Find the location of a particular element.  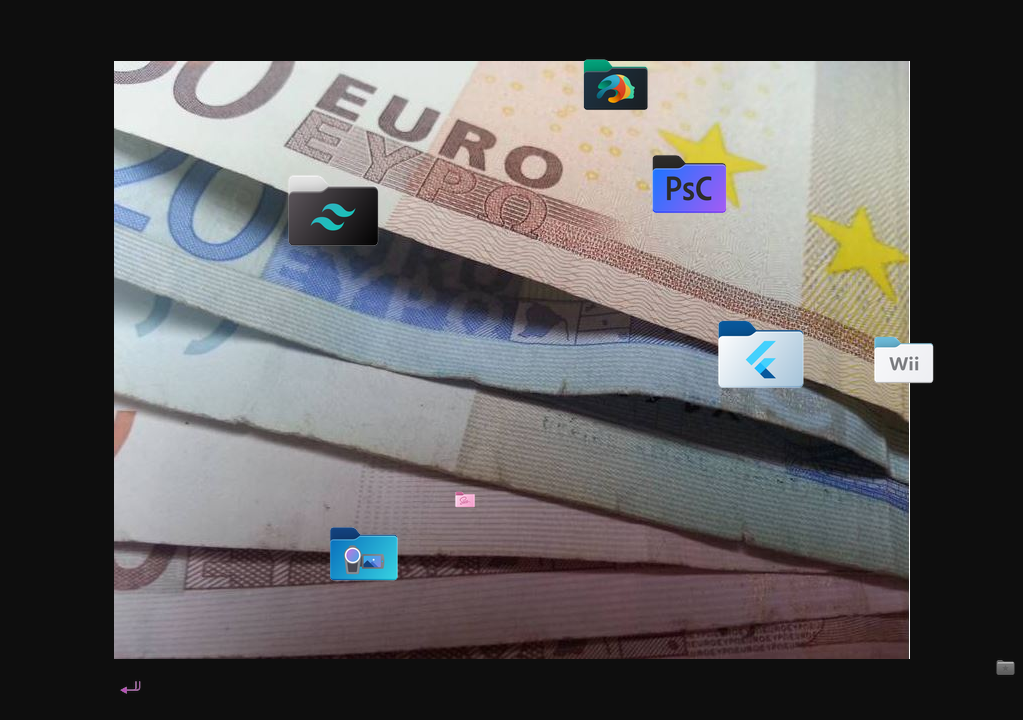

reply all to an email message is located at coordinates (130, 686).